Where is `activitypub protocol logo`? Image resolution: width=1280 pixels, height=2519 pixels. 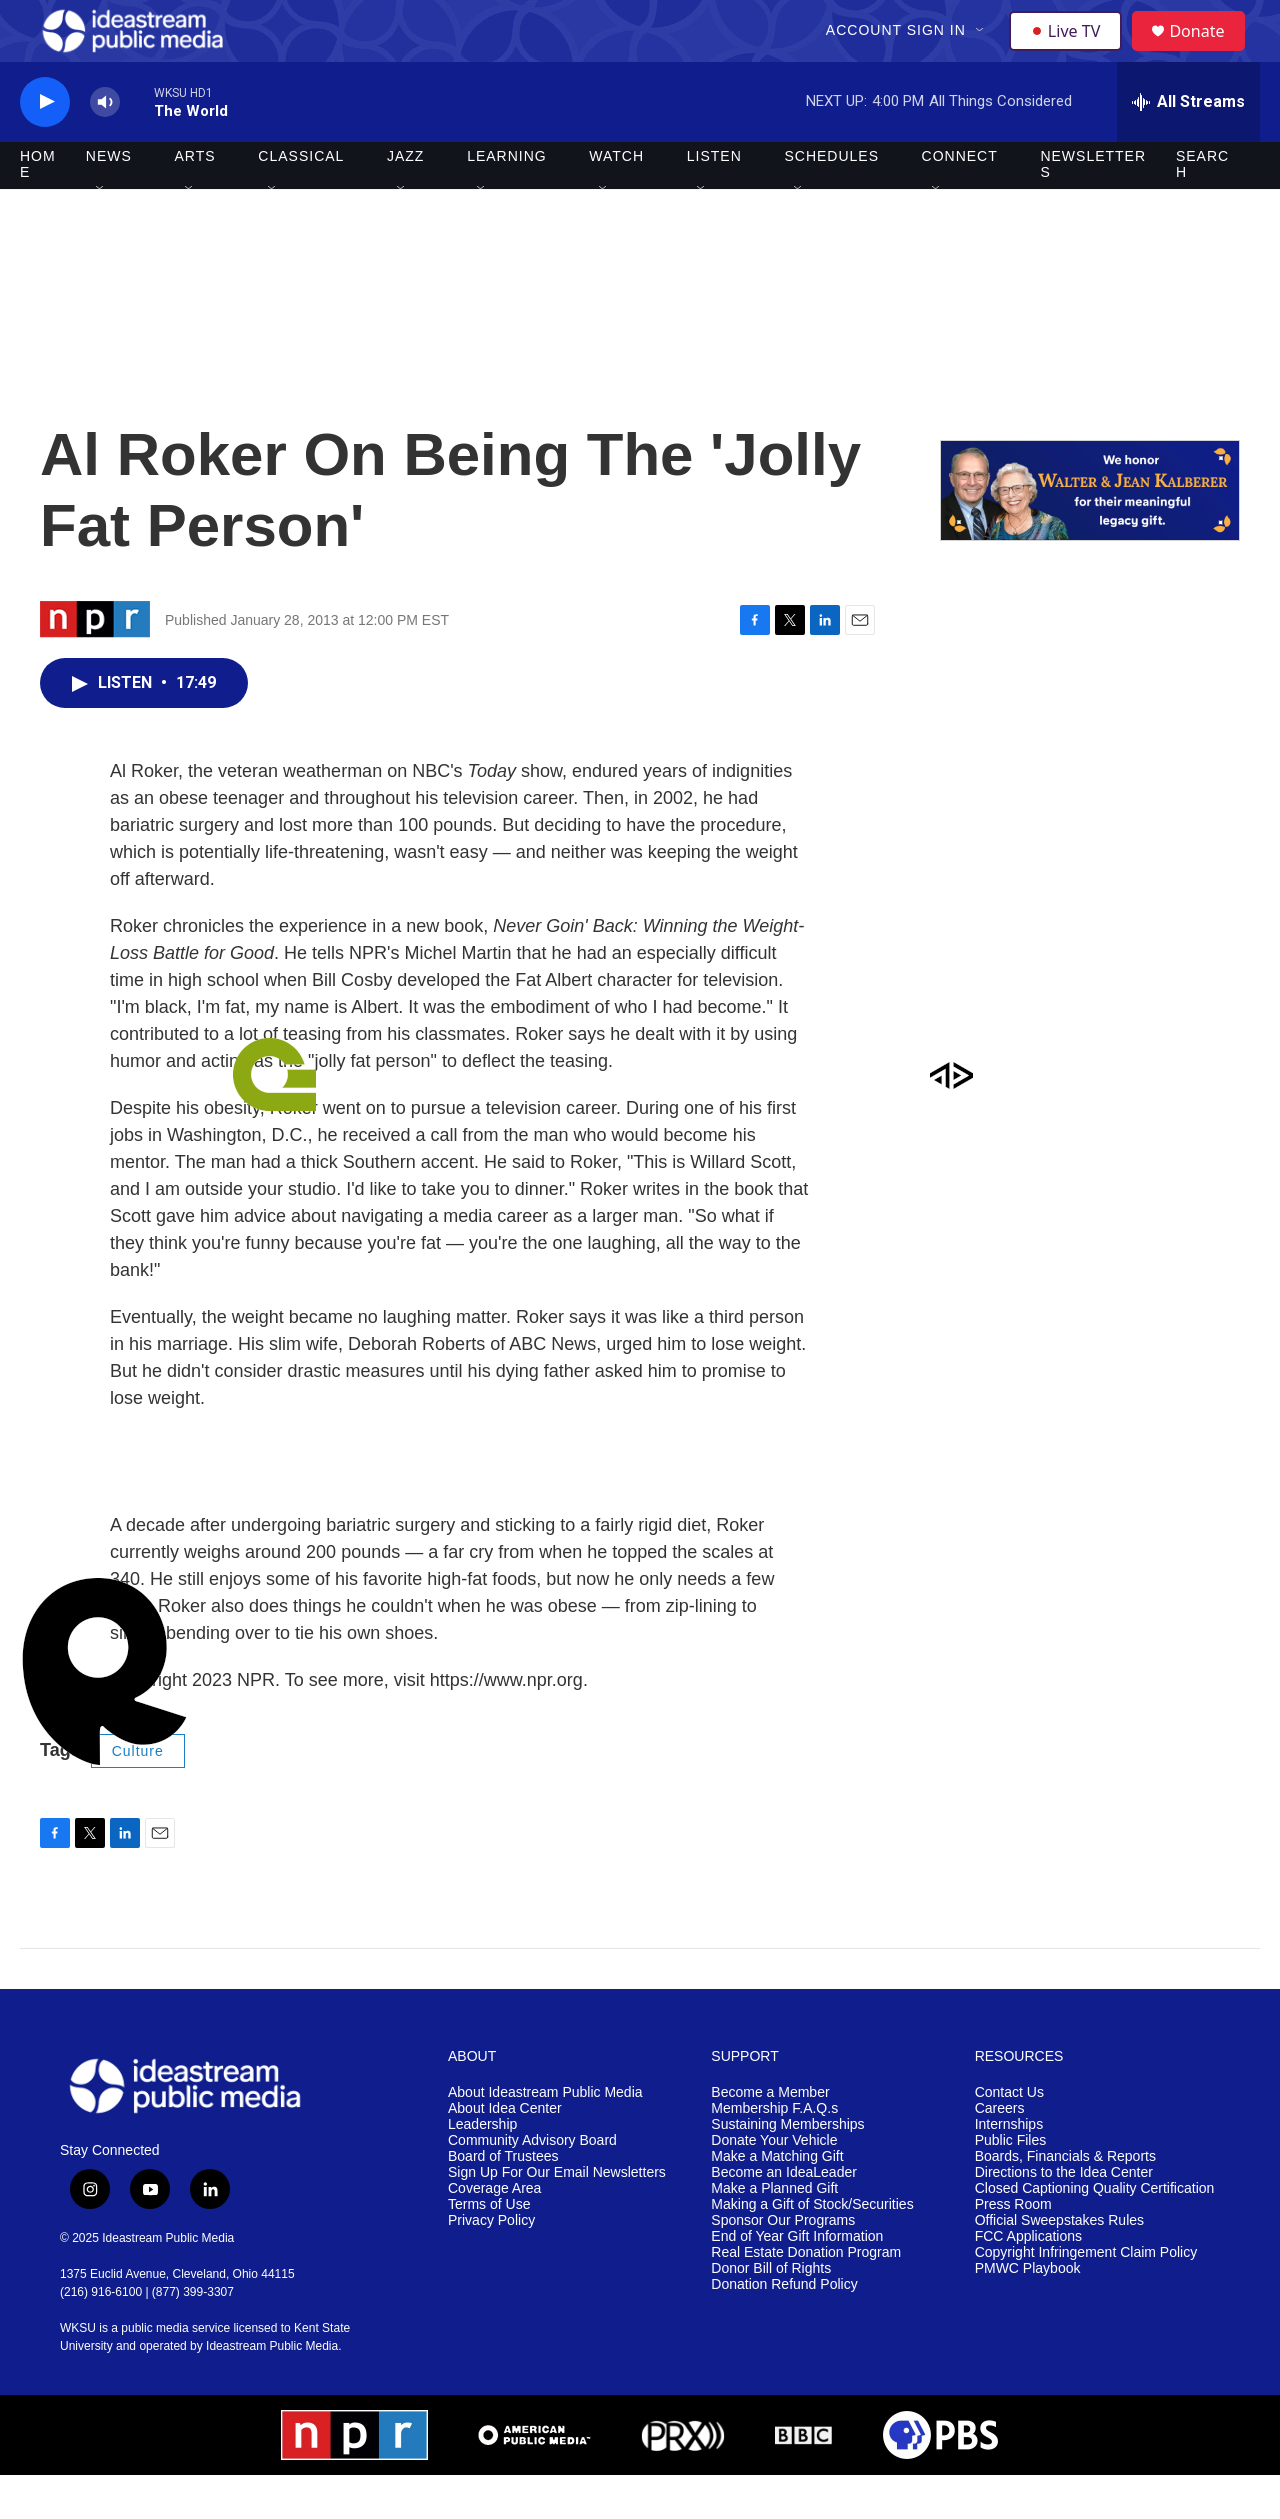
activitypub protocol logo is located at coordinates (951, 1075).